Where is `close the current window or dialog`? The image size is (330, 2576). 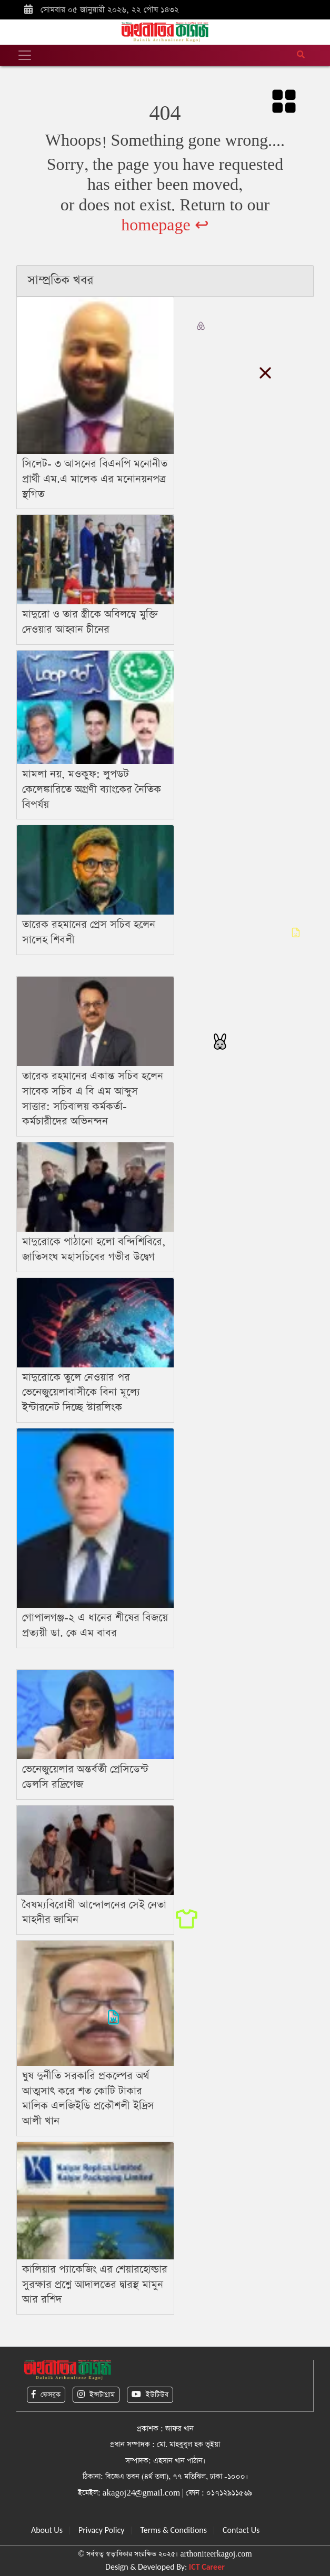
close the current window or dialog is located at coordinates (265, 373).